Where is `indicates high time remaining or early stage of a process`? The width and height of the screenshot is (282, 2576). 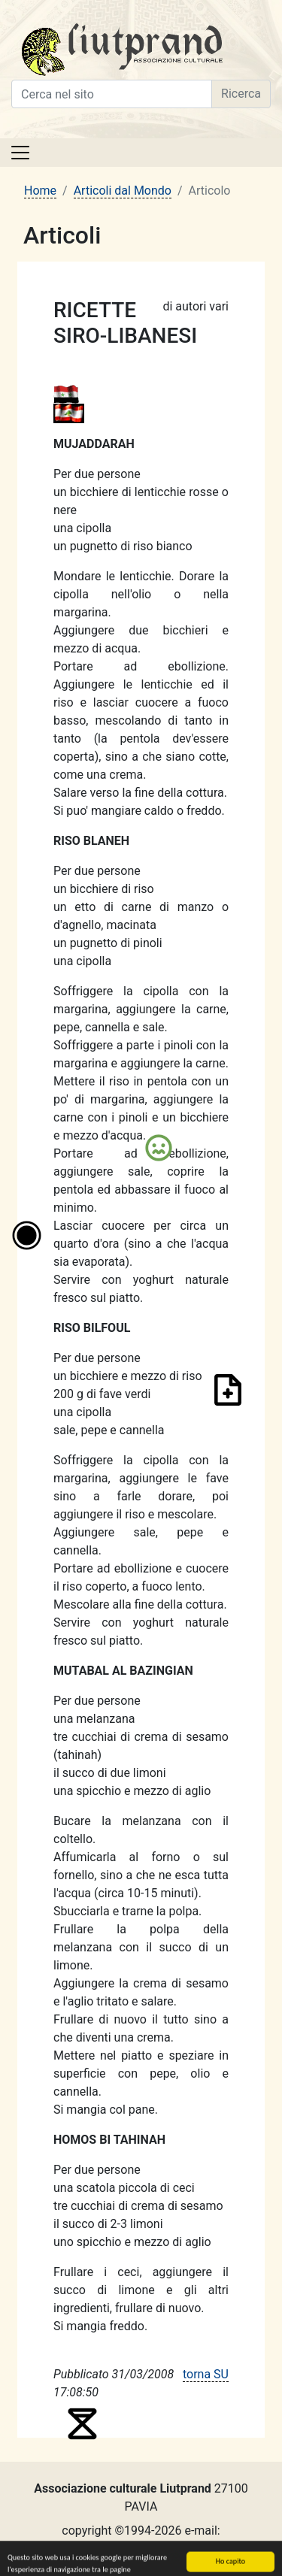
indicates high time remaining or early stage of a process is located at coordinates (82, 2423).